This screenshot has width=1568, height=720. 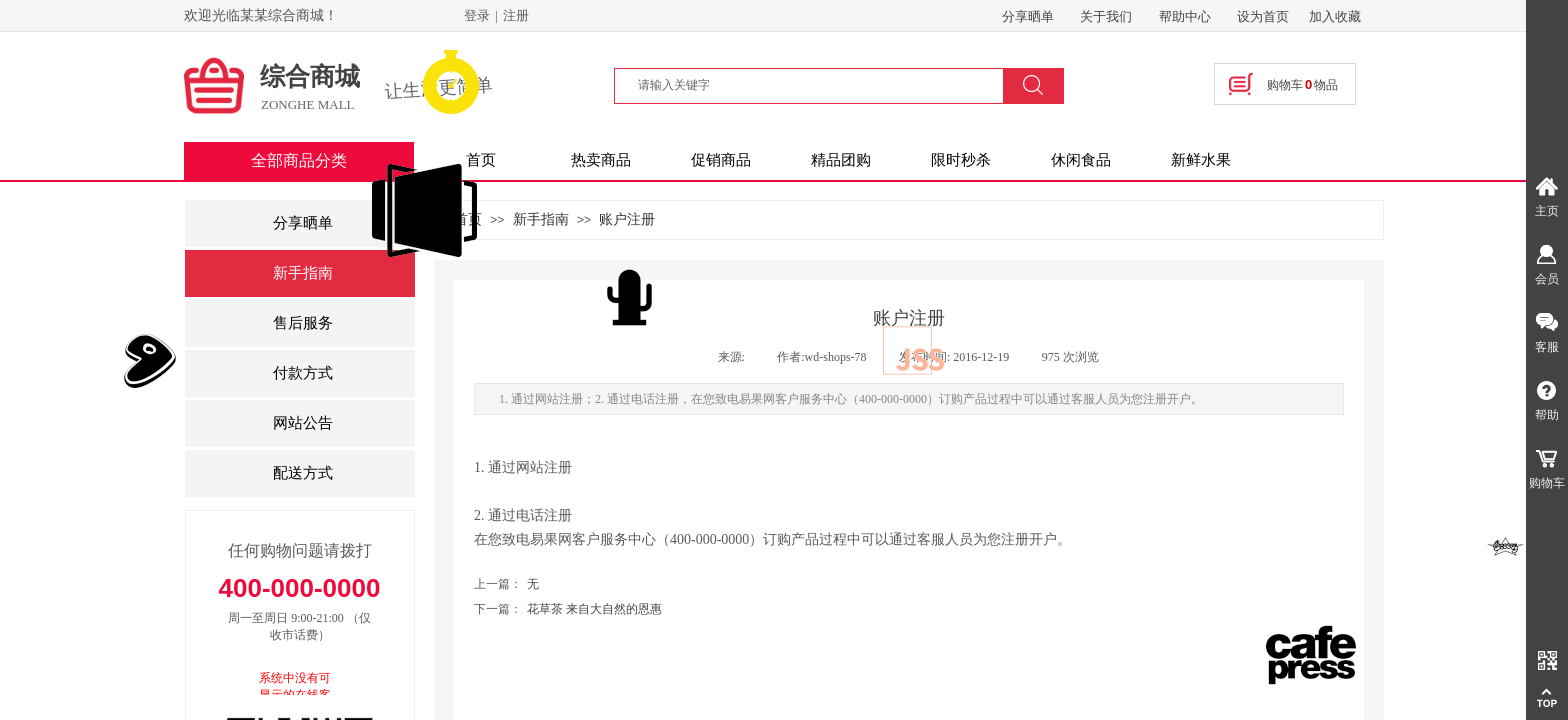 I want to click on Gentoo Linux logo, so click(x=150, y=361).